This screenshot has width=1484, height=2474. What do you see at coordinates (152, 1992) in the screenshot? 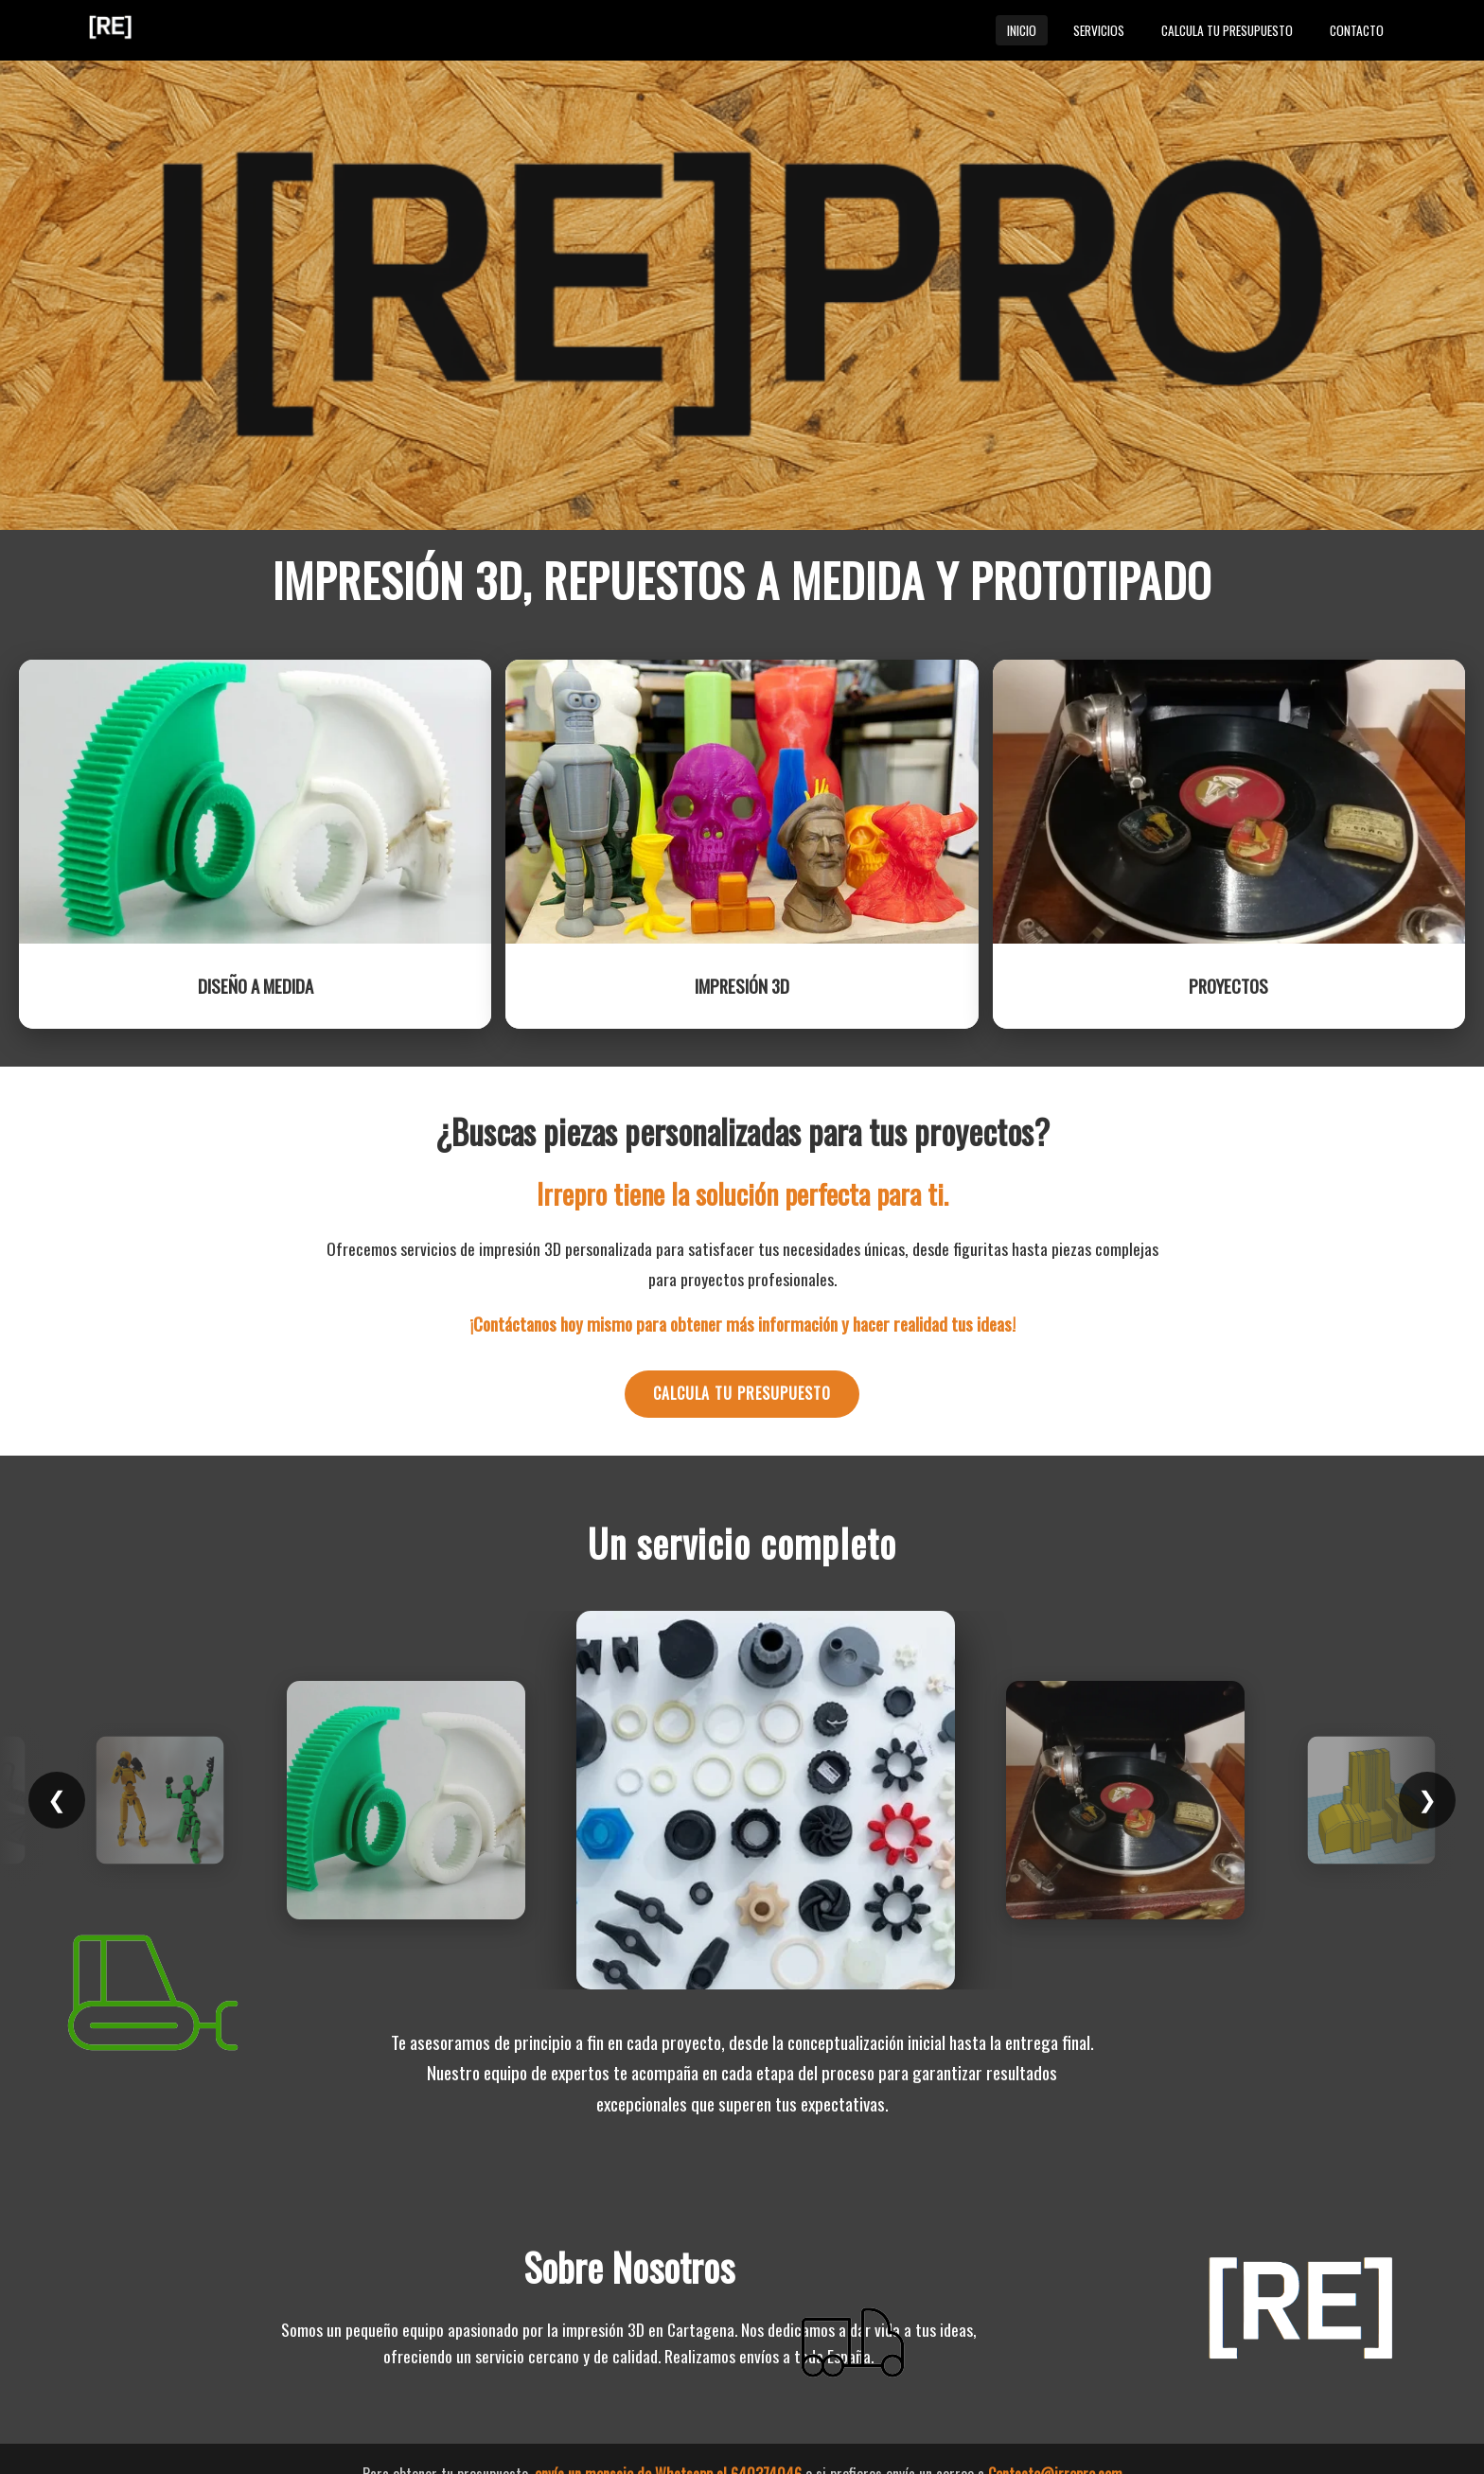
I see `access construction or heavy equipment tools` at bounding box center [152, 1992].